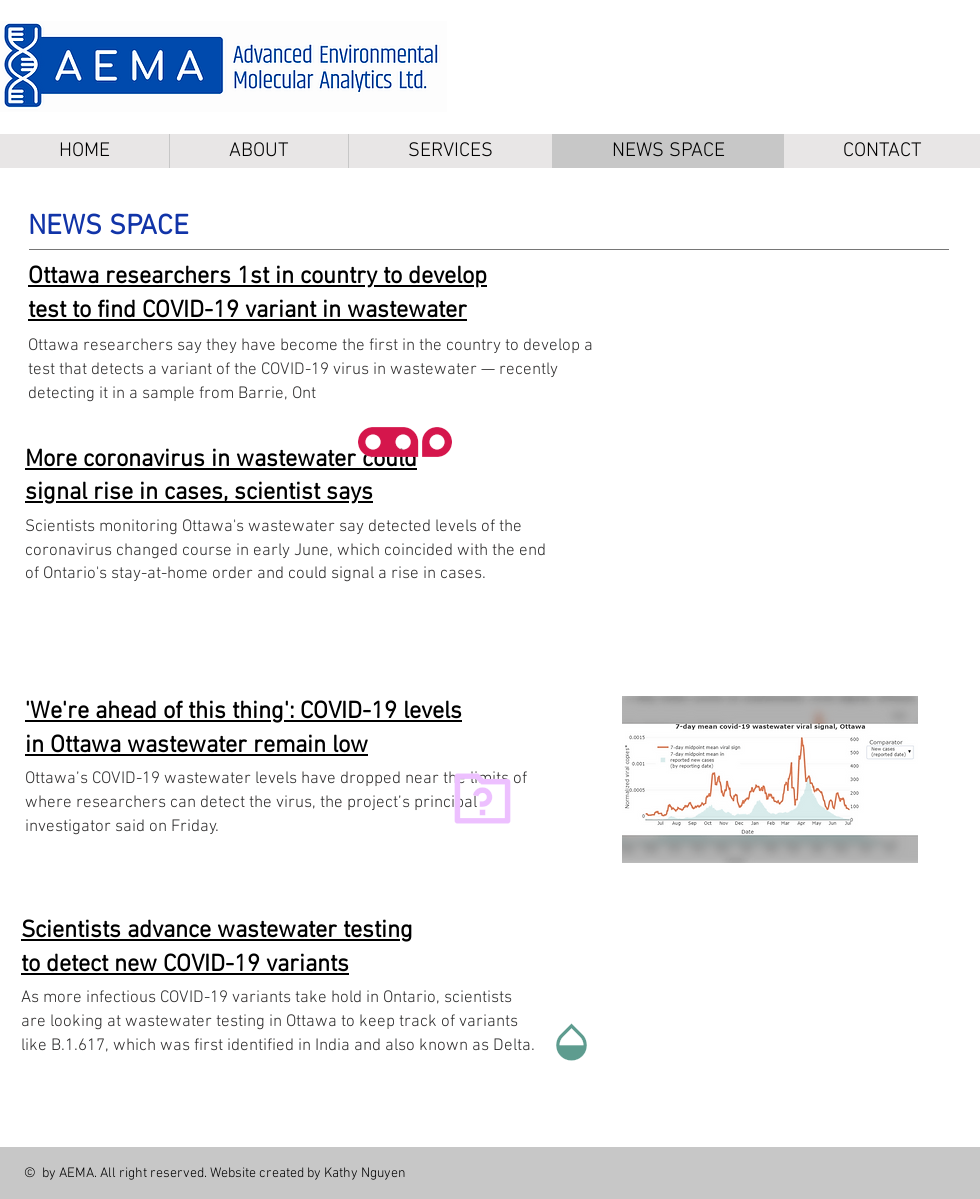  What do you see at coordinates (571, 1043) in the screenshot?
I see `adjust color contrast settings` at bounding box center [571, 1043].